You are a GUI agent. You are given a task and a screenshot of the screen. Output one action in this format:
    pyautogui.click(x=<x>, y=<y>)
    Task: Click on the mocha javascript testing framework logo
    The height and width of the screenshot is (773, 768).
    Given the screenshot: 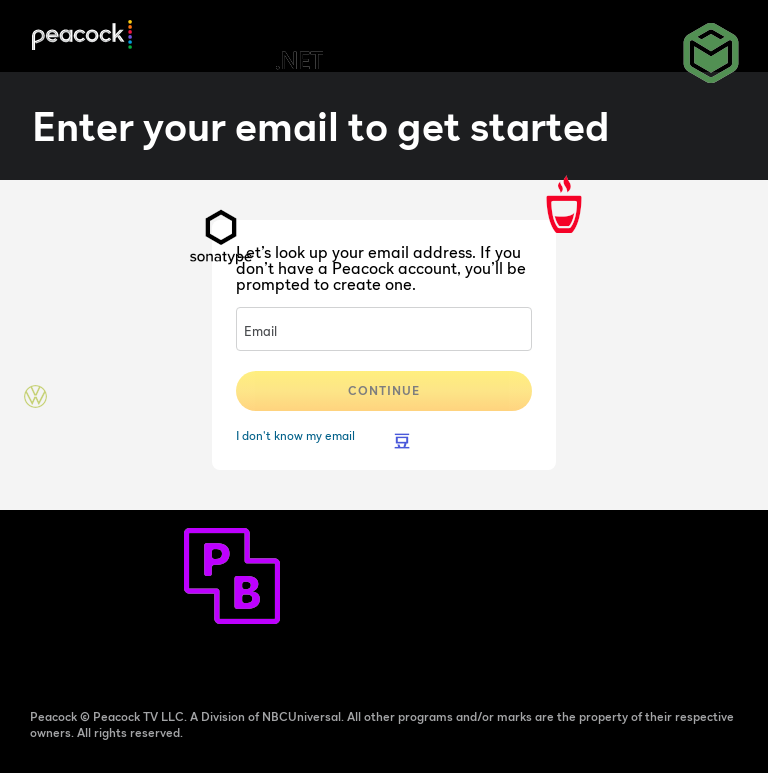 What is the action you would take?
    pyautogui.click(x=564, y=204)
    